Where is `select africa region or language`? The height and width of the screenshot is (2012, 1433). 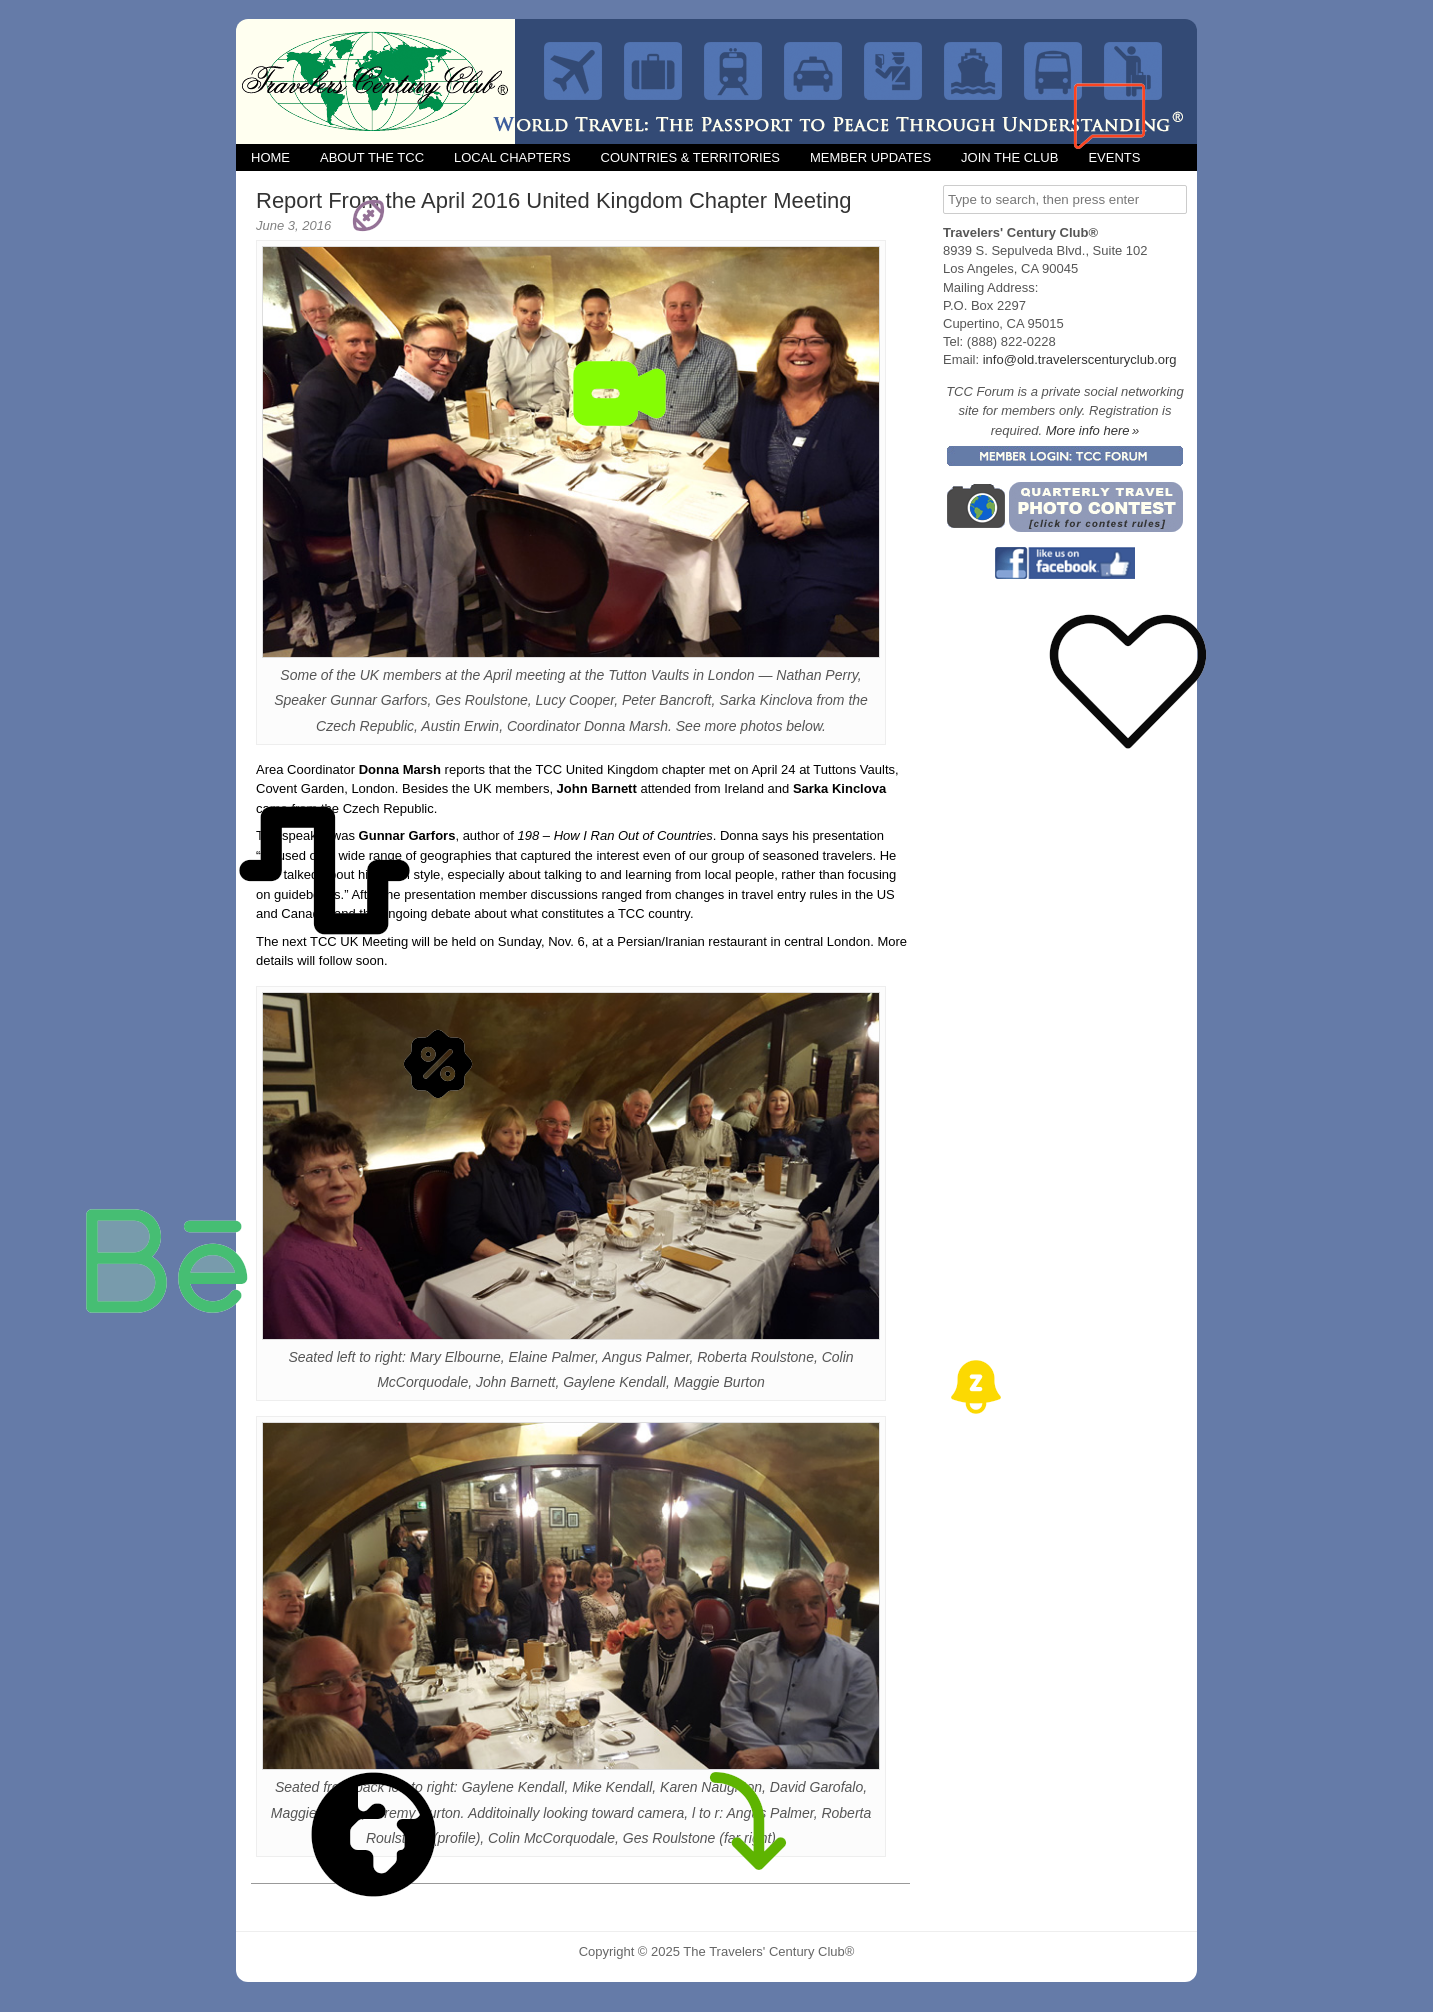
select africa region or language is located at coordinates (373, 1834).